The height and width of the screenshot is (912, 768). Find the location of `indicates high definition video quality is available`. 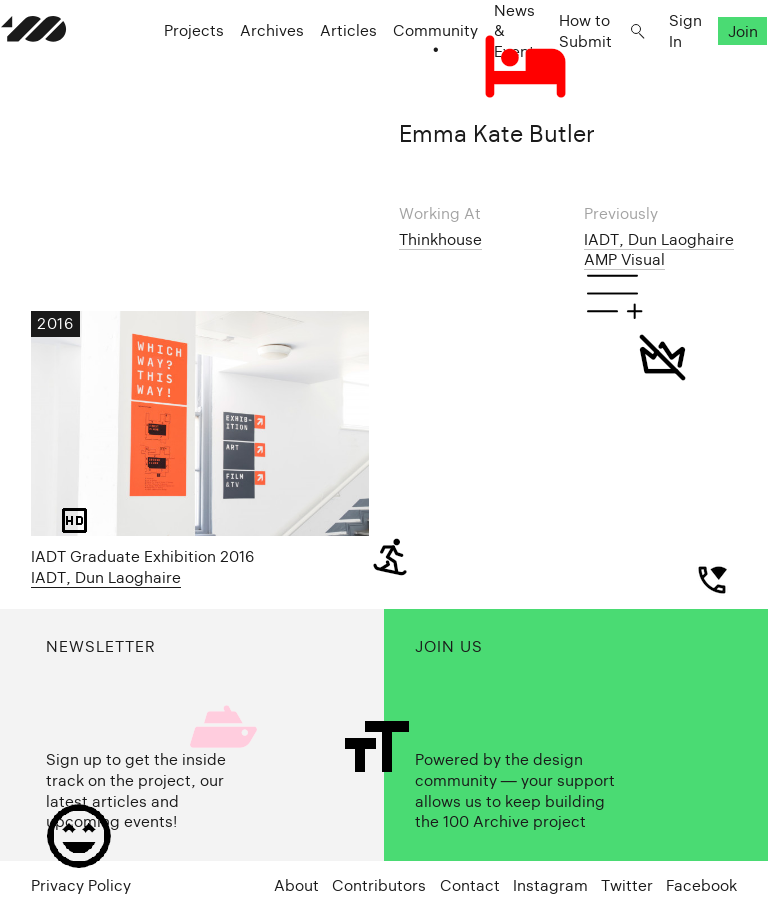

indicates high definition video quality is available is located at coordinates (74, 520).